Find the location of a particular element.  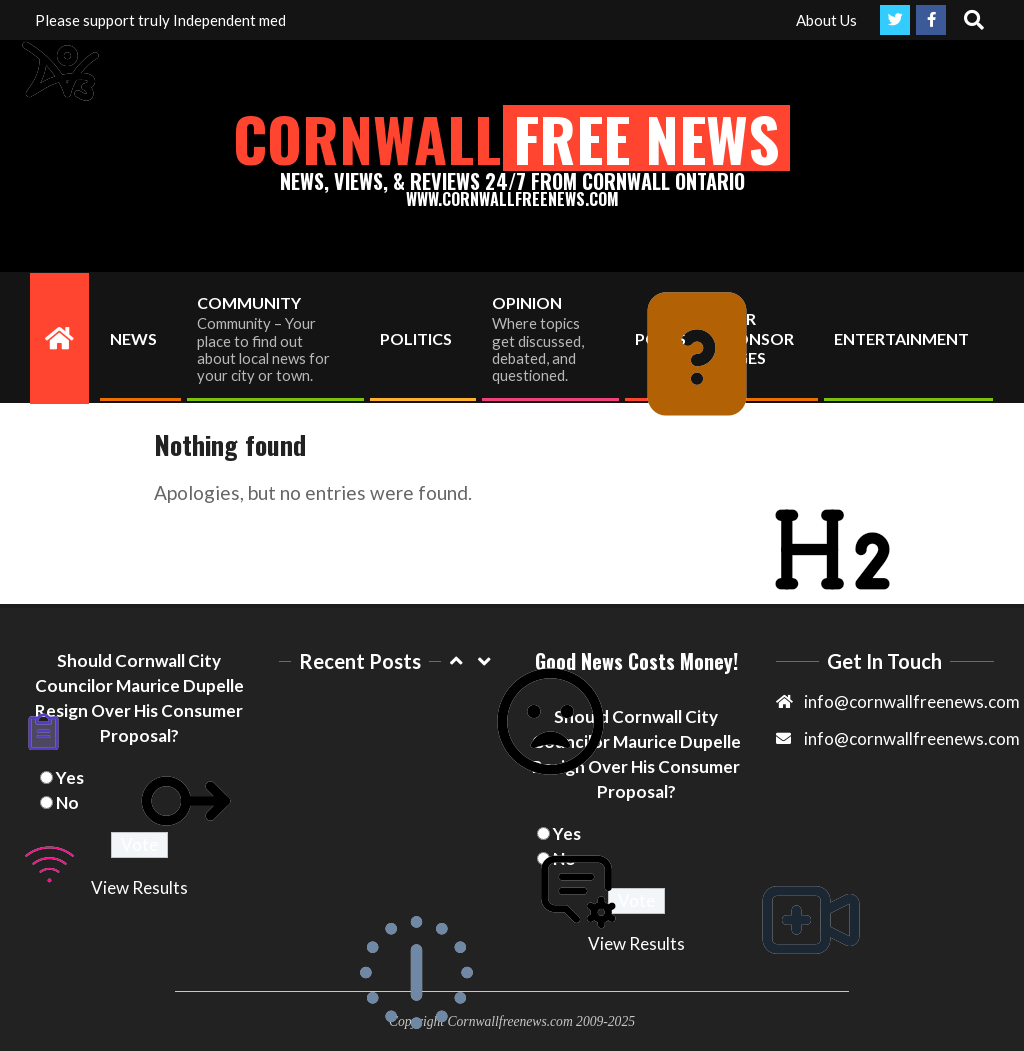

format text as heading level 2 is located at coordinates (832, 549).